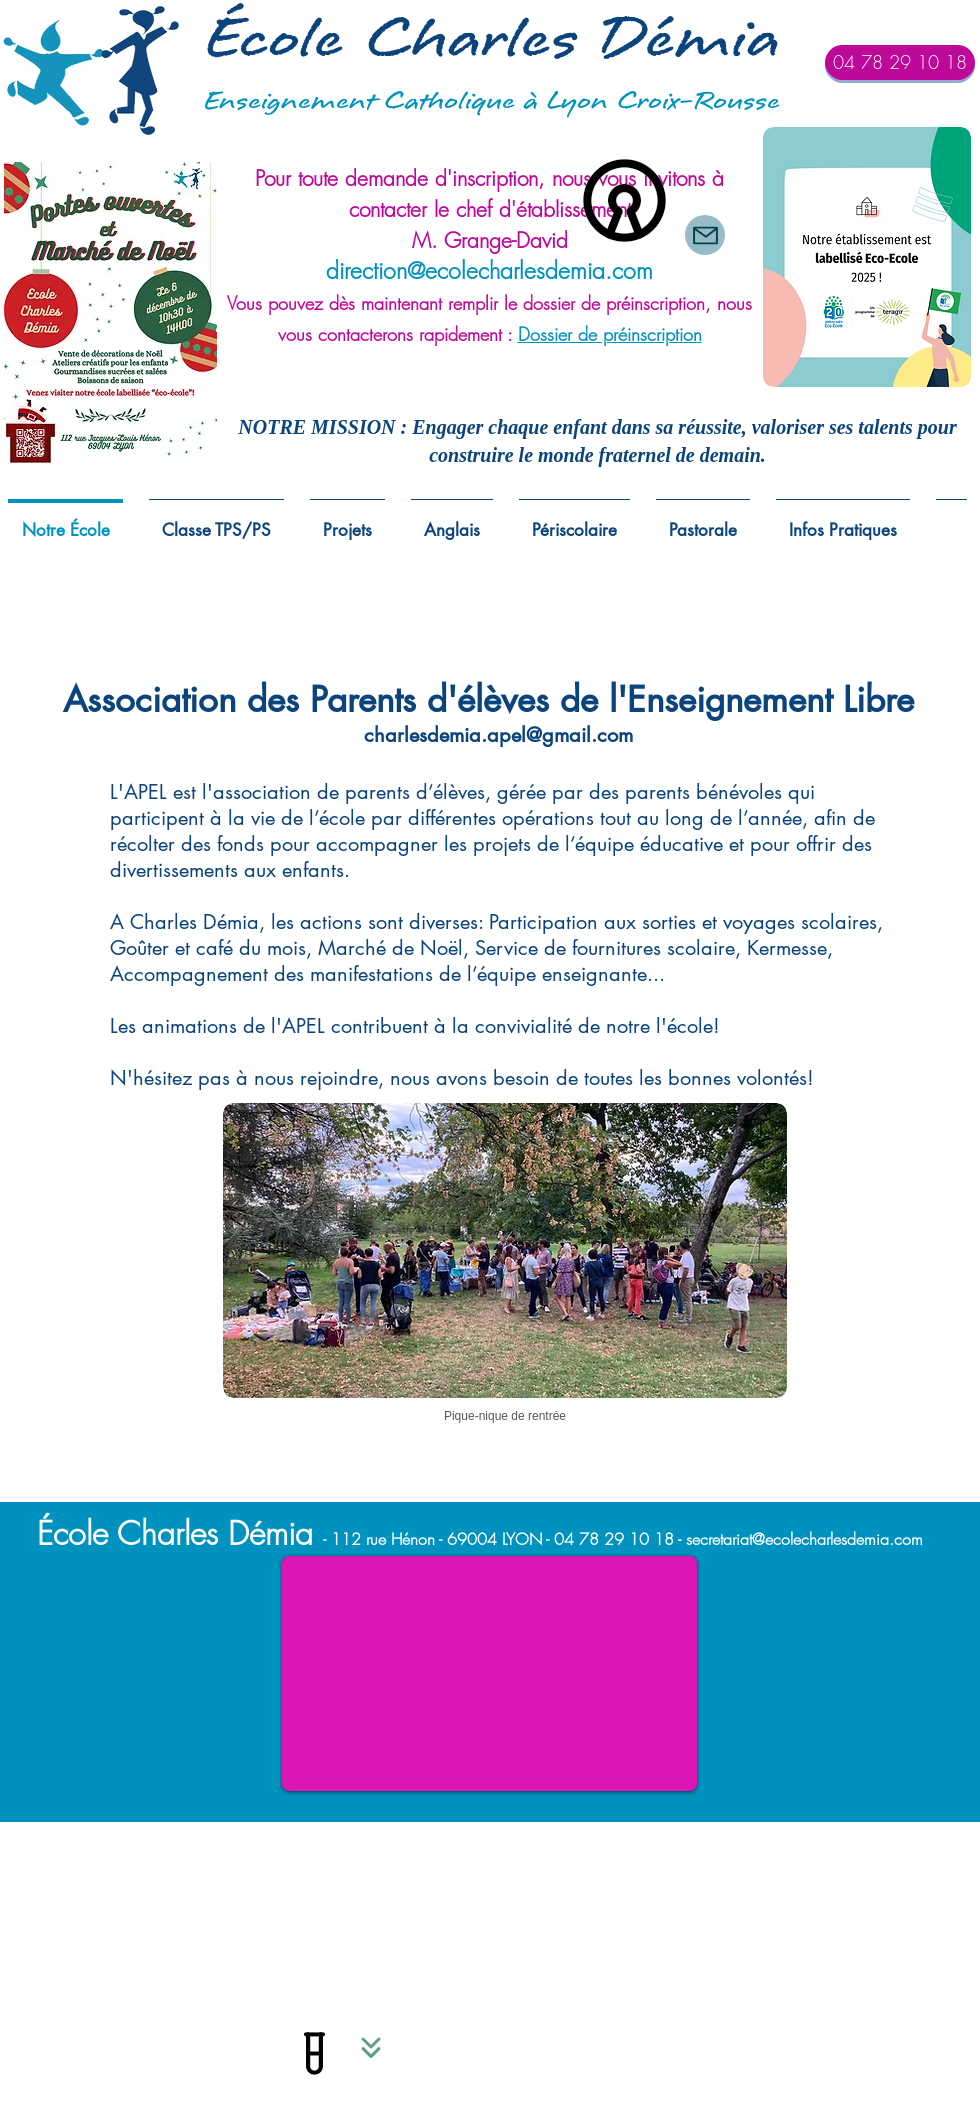 This screenshot has height=2119, width=980. I want to click on scroll down or view more content, so click(371, 2047).